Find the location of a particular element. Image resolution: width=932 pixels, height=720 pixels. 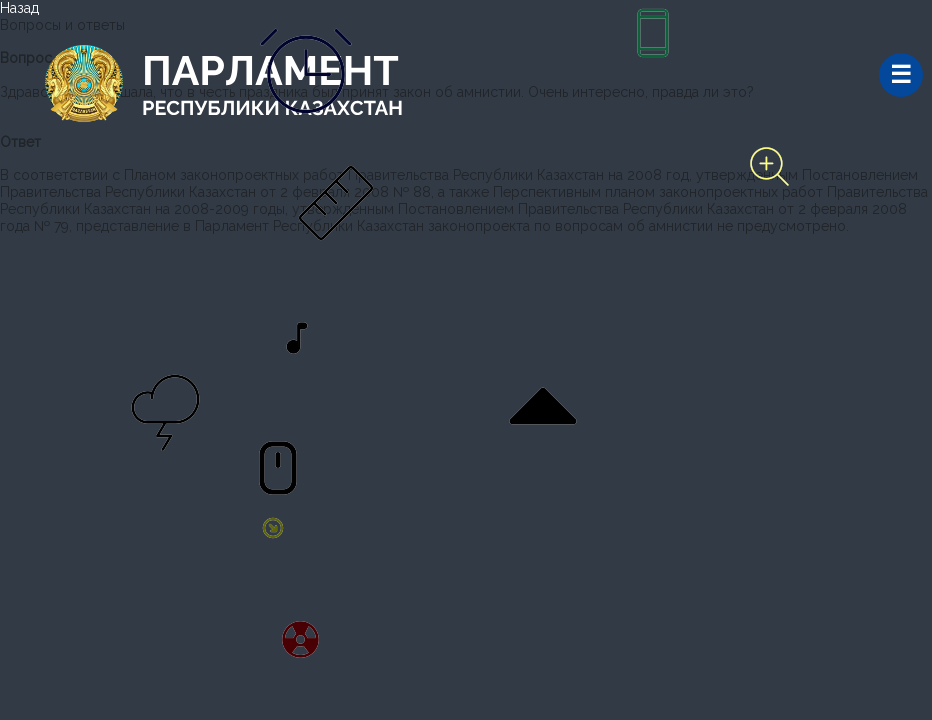

access measurement tools is located at coordinates (336, 203).